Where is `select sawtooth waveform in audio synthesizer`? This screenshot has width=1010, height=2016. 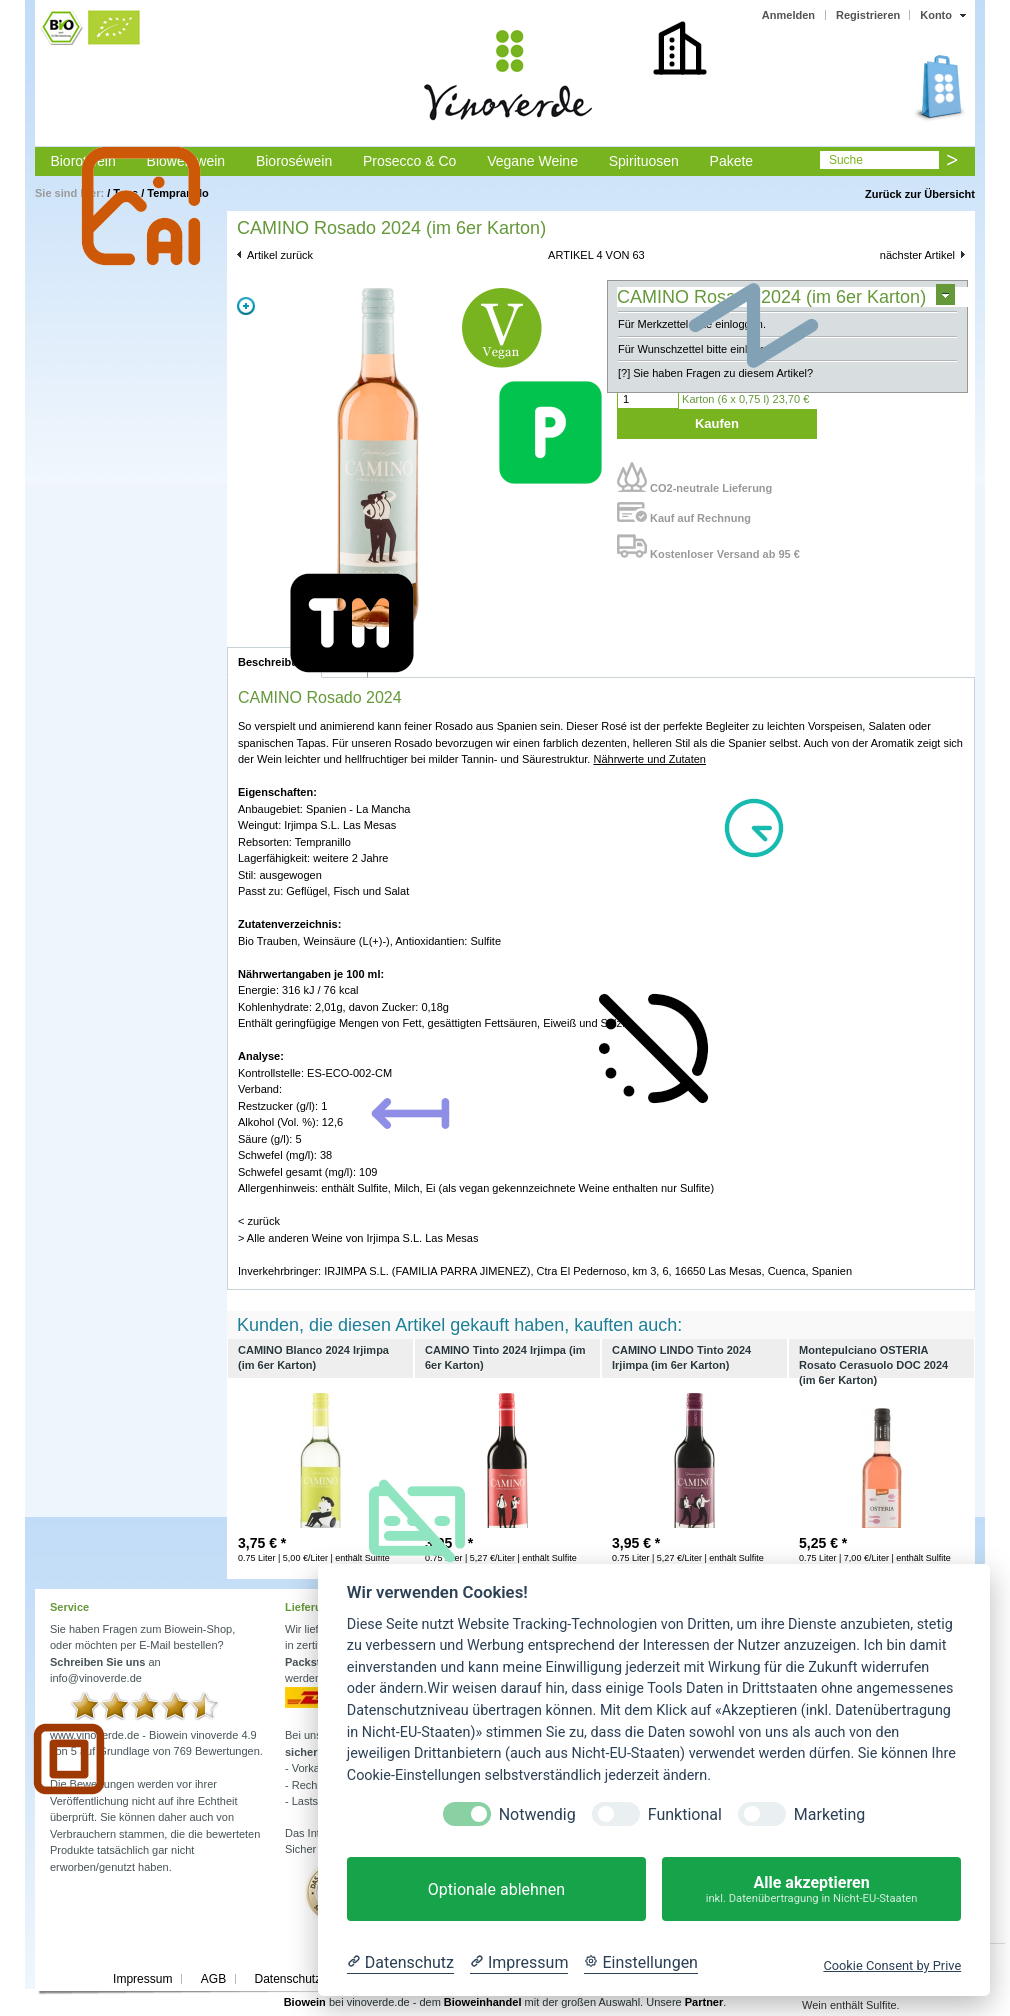 select sawtooth waveform in audio synthesizer is located at coordinates (753, 325).